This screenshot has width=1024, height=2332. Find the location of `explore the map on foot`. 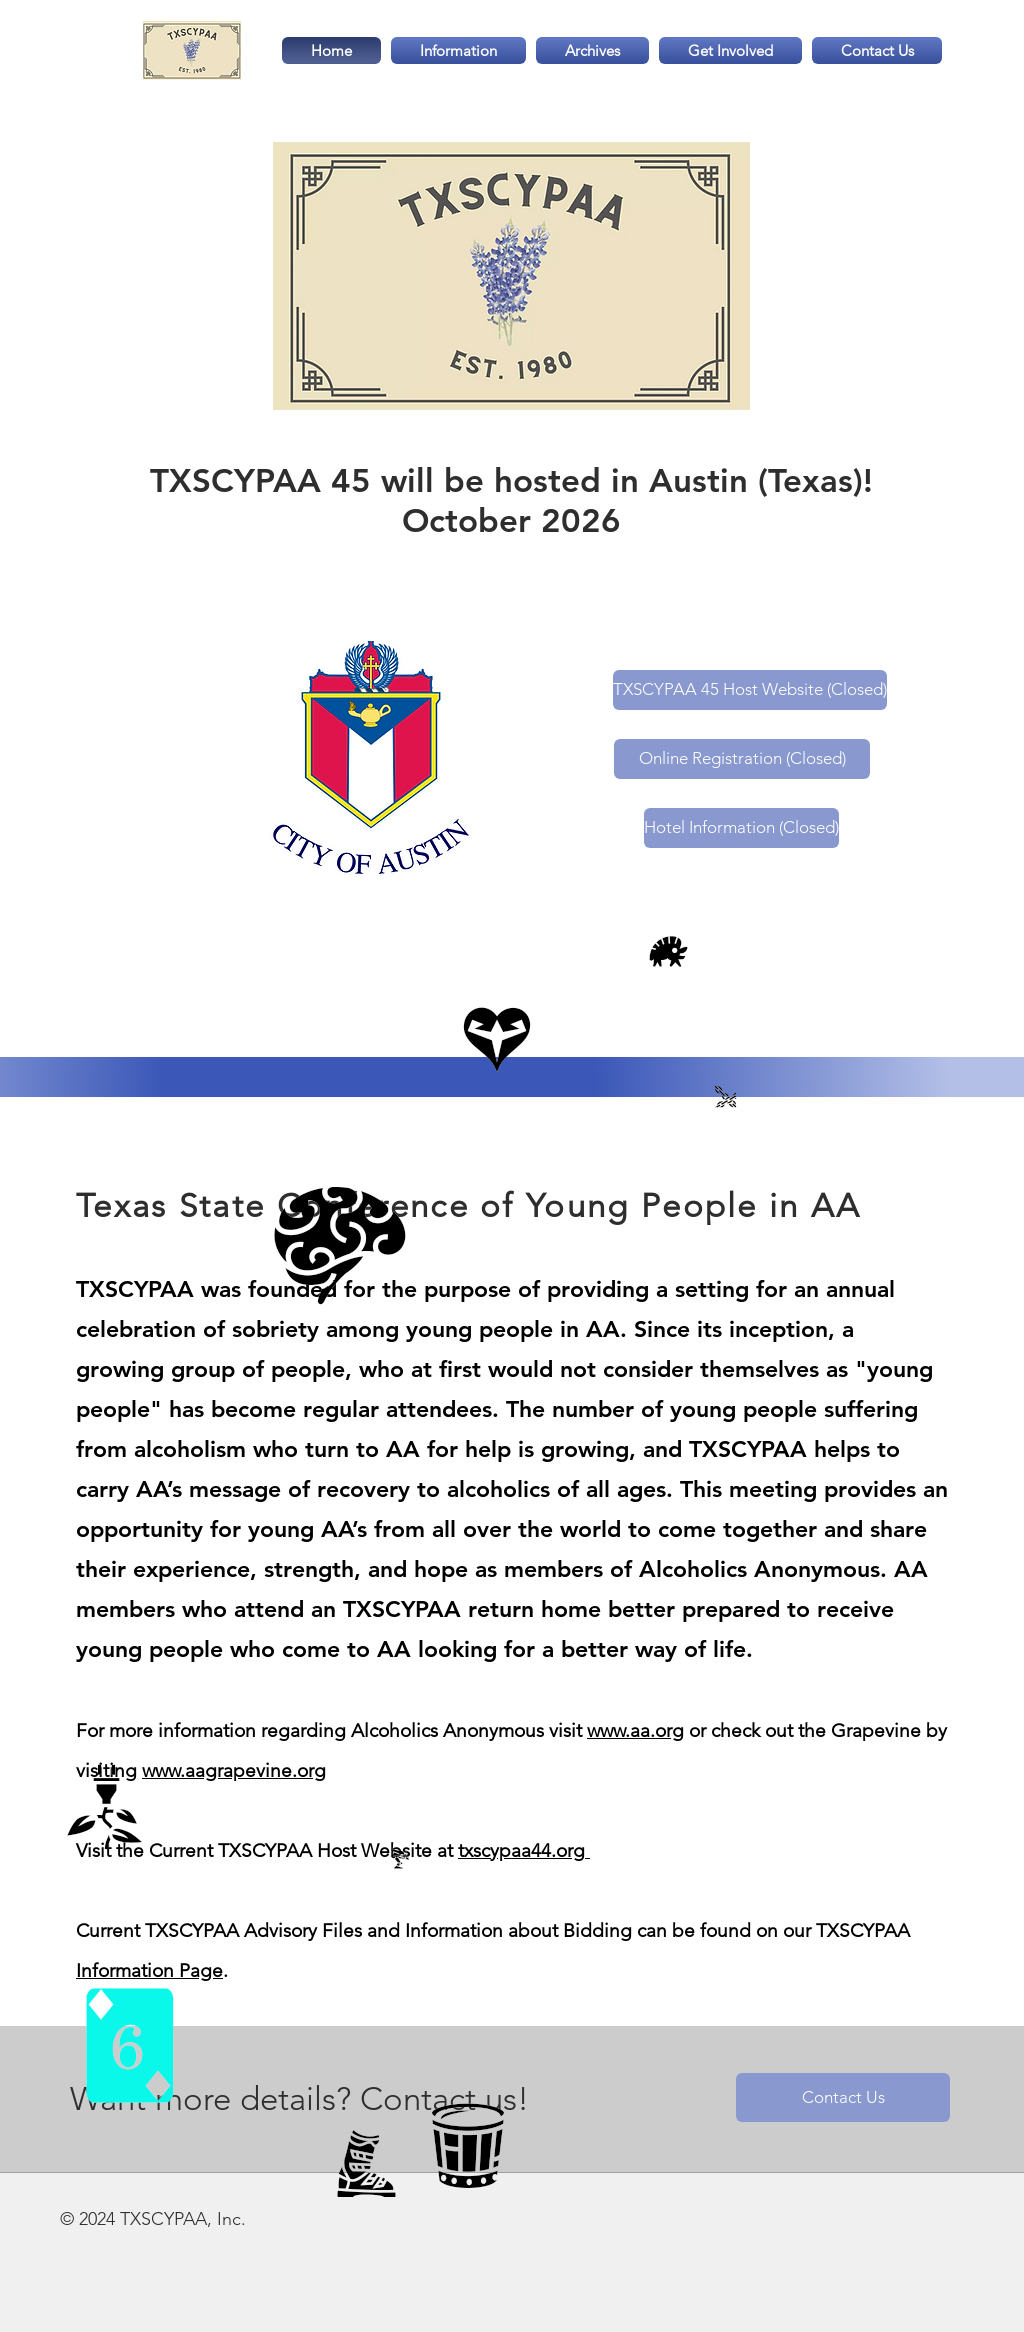

explore the map on foot is located at coordinates (400, 1859).